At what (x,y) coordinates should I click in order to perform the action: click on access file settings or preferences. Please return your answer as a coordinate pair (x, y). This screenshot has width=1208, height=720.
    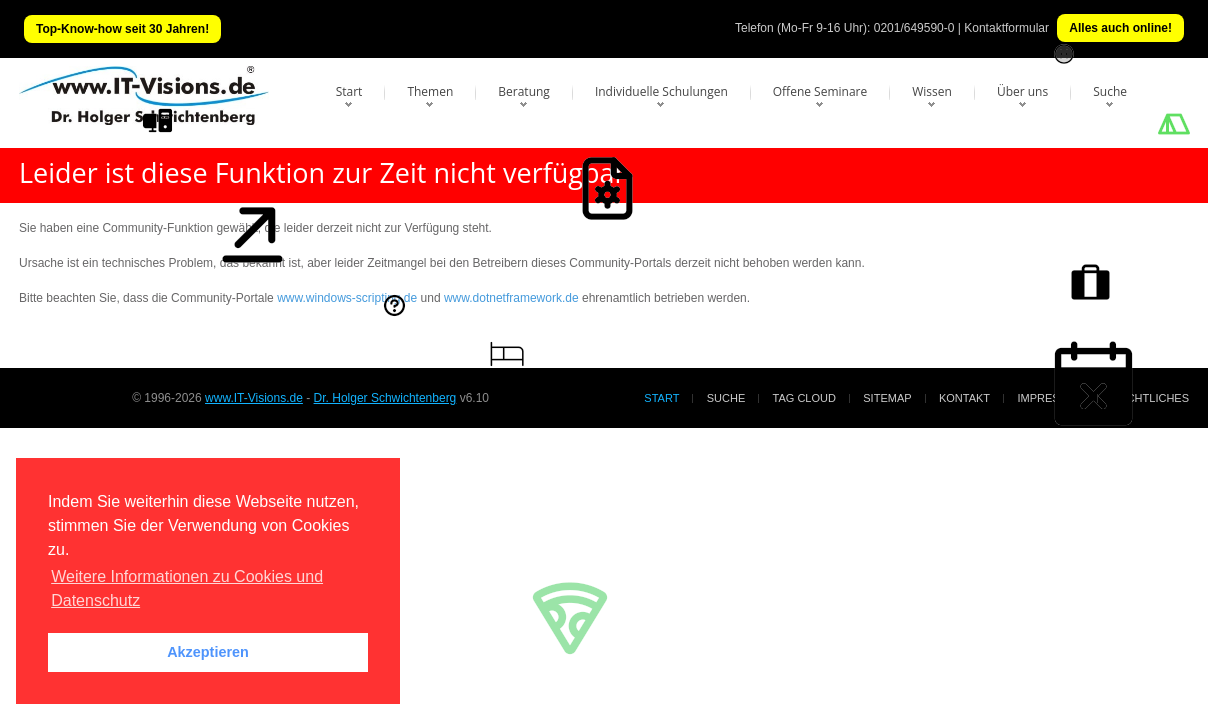
    Looking at the image, I should click on (607, 188).